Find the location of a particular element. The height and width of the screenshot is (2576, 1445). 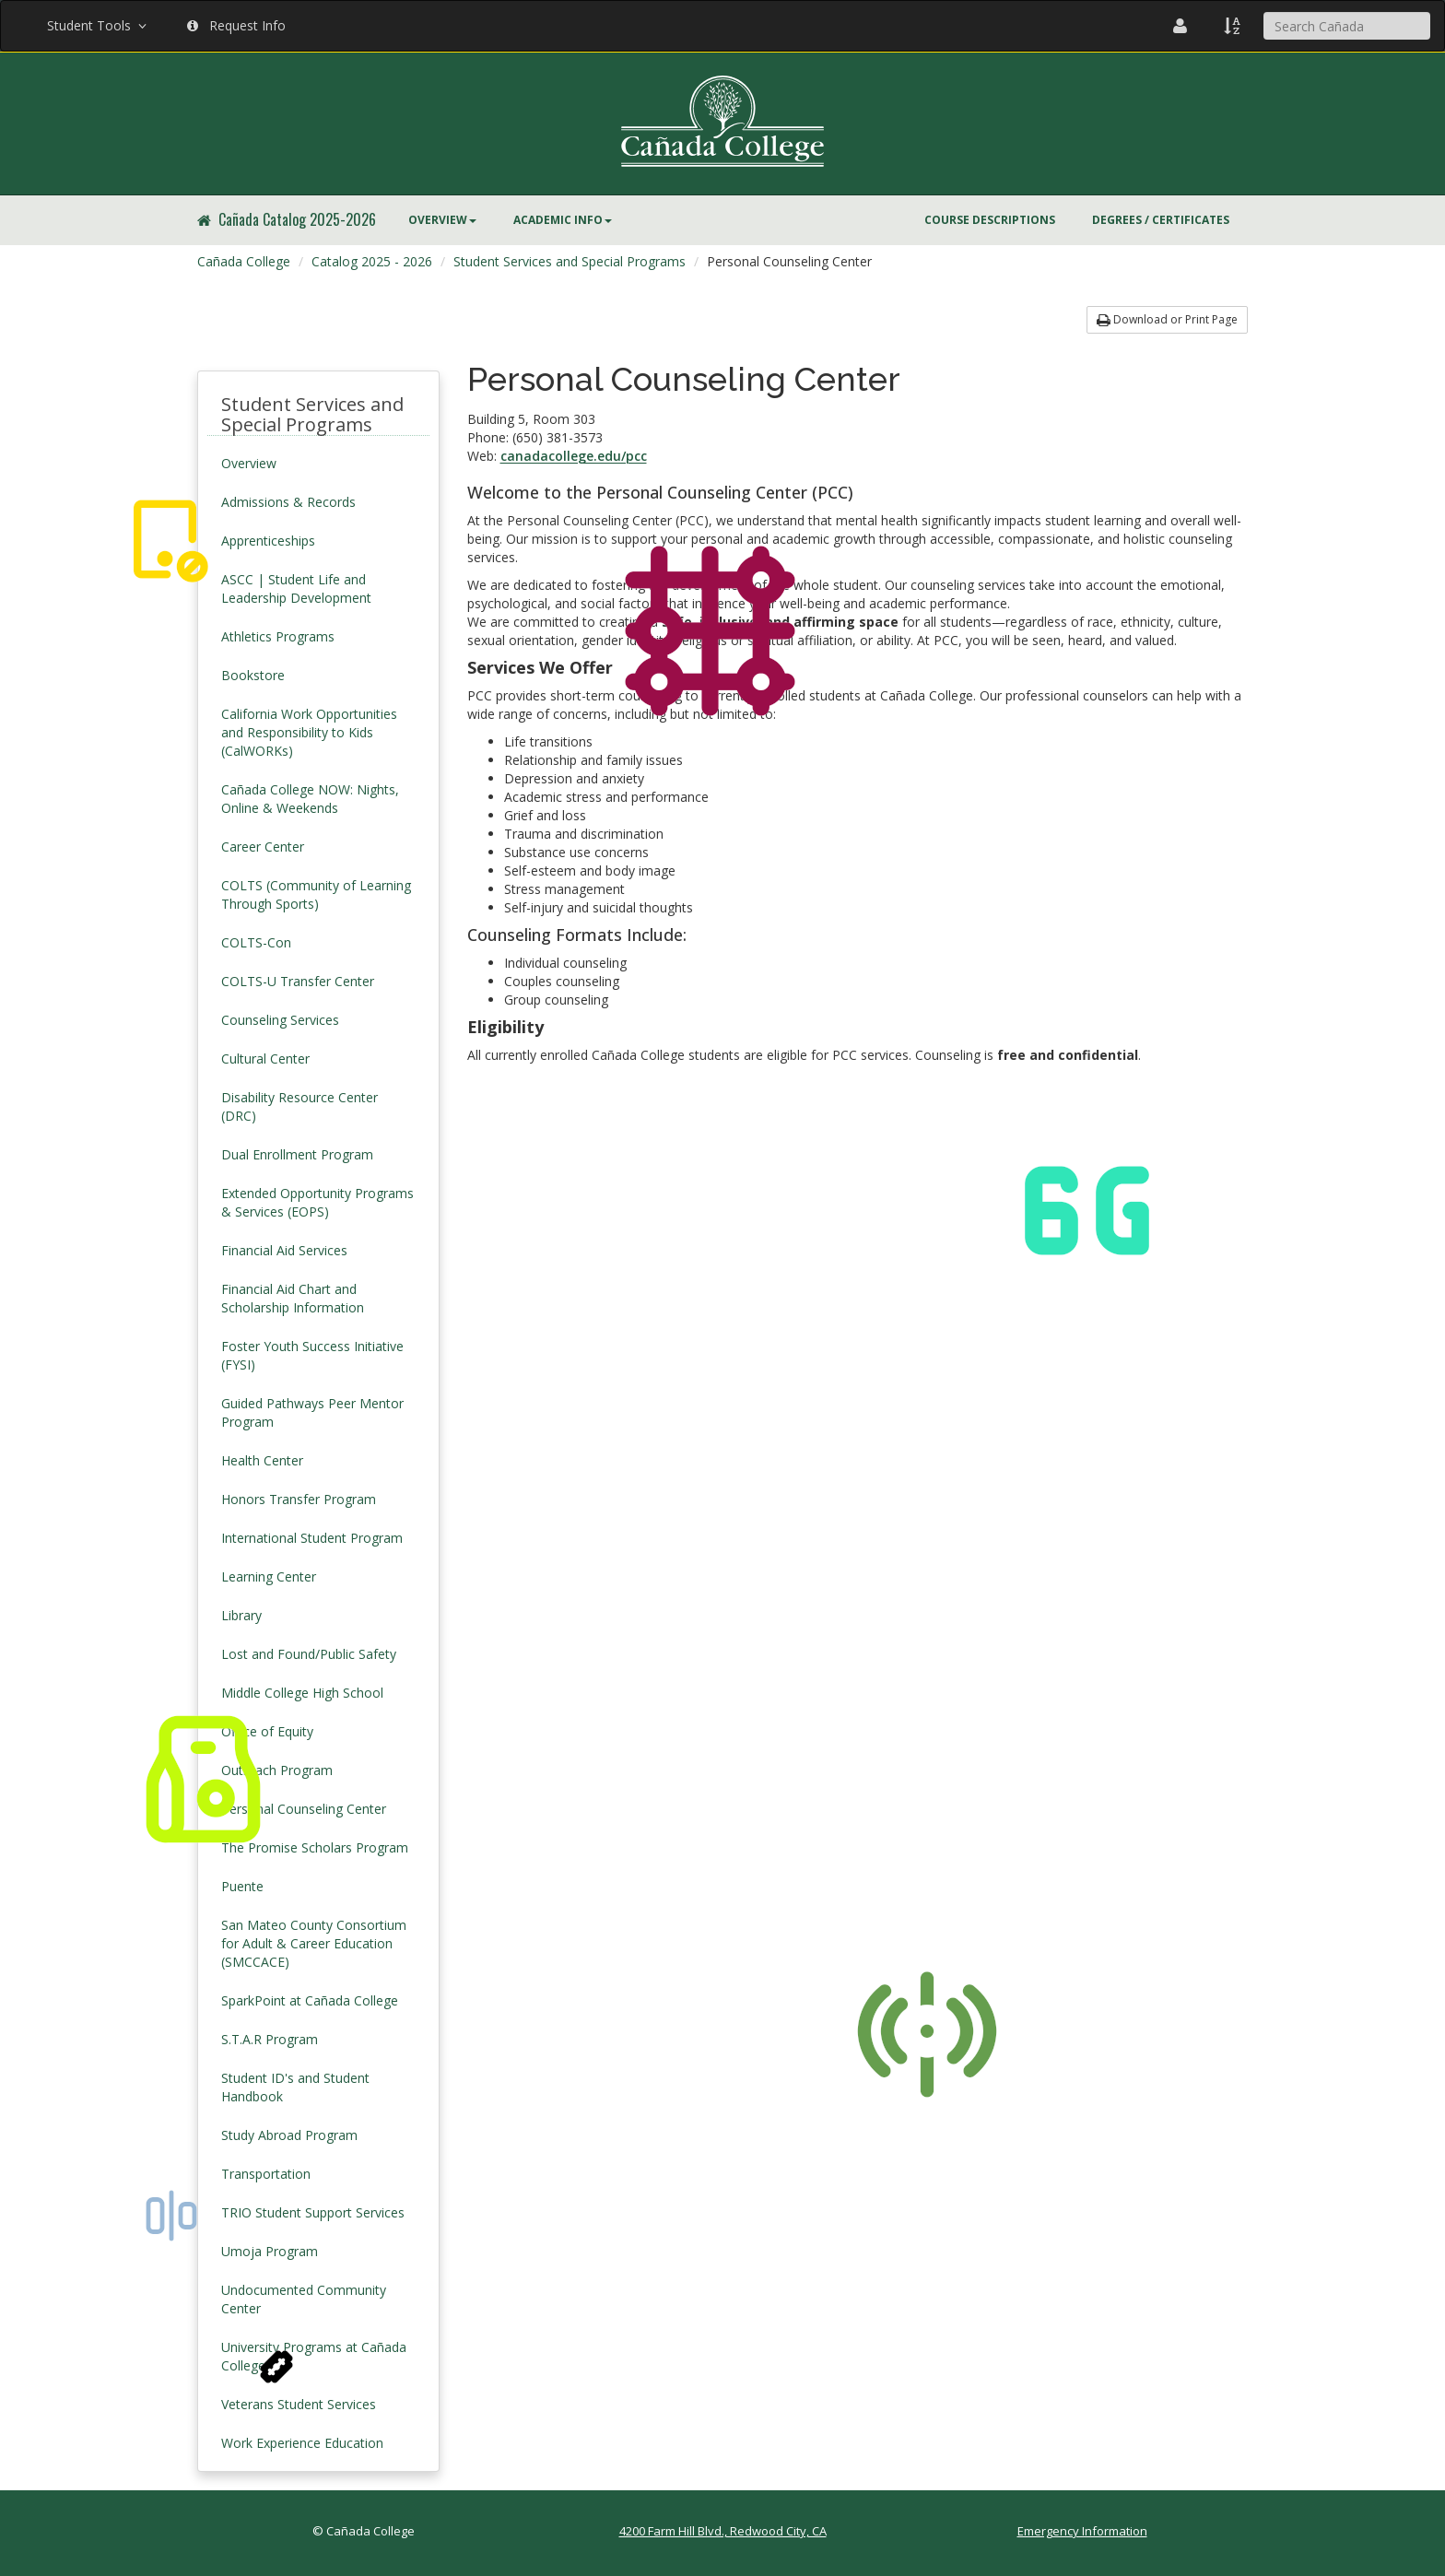

razor blade tool icon is located at coordinates (276, 2367).